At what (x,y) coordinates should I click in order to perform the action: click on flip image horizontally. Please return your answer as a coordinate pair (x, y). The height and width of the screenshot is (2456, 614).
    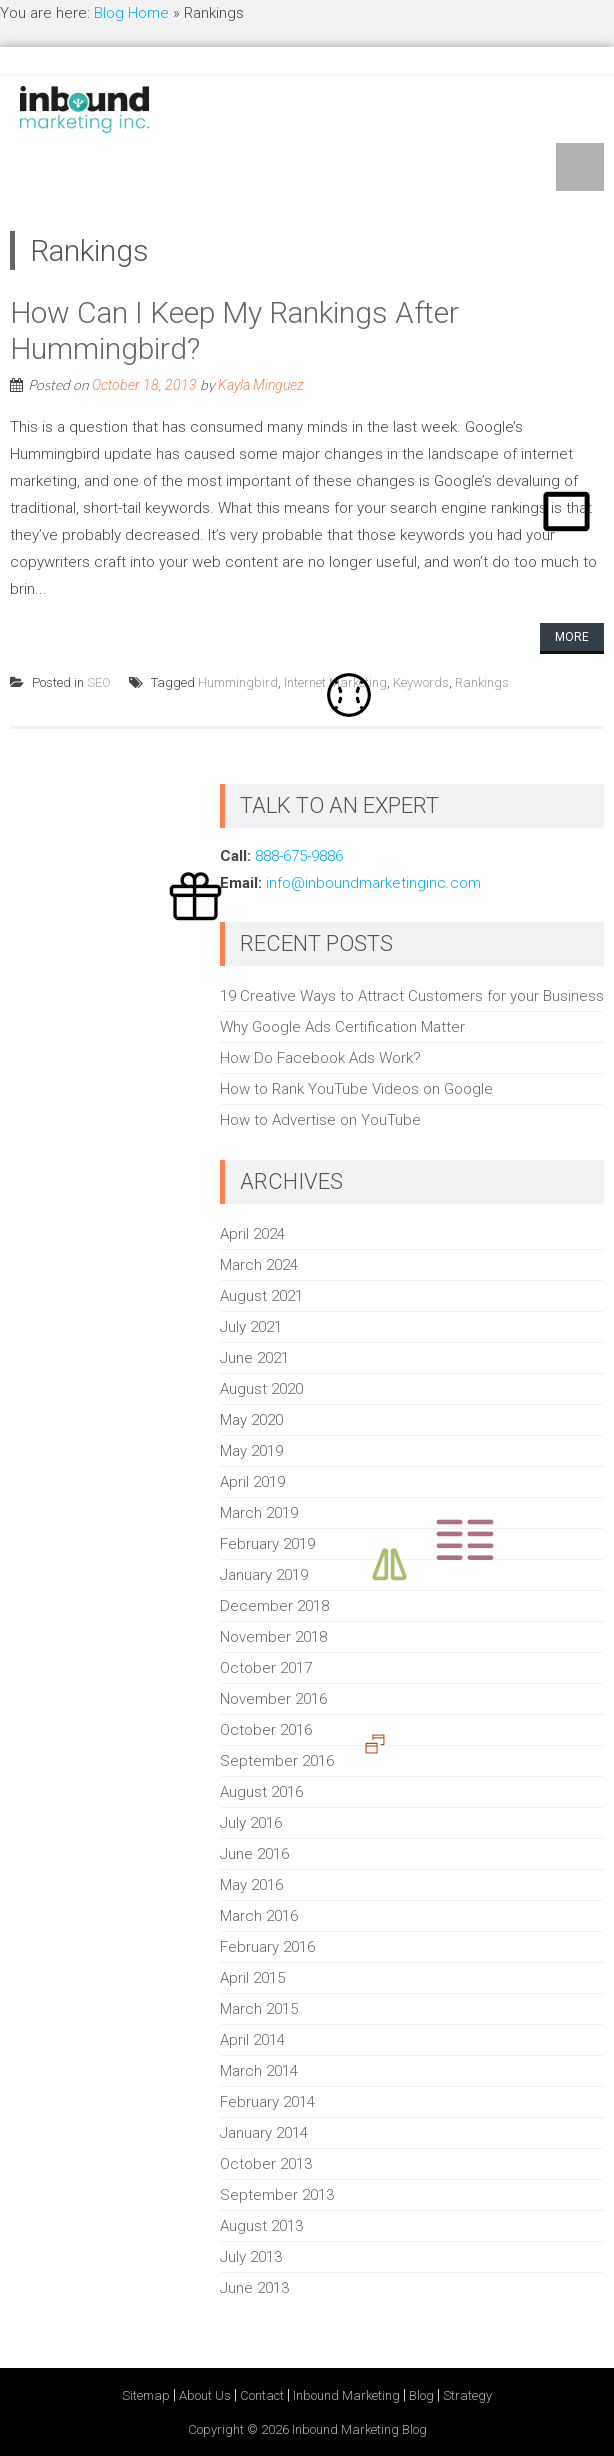
    Looking at the image, I should click on (389, 1565).